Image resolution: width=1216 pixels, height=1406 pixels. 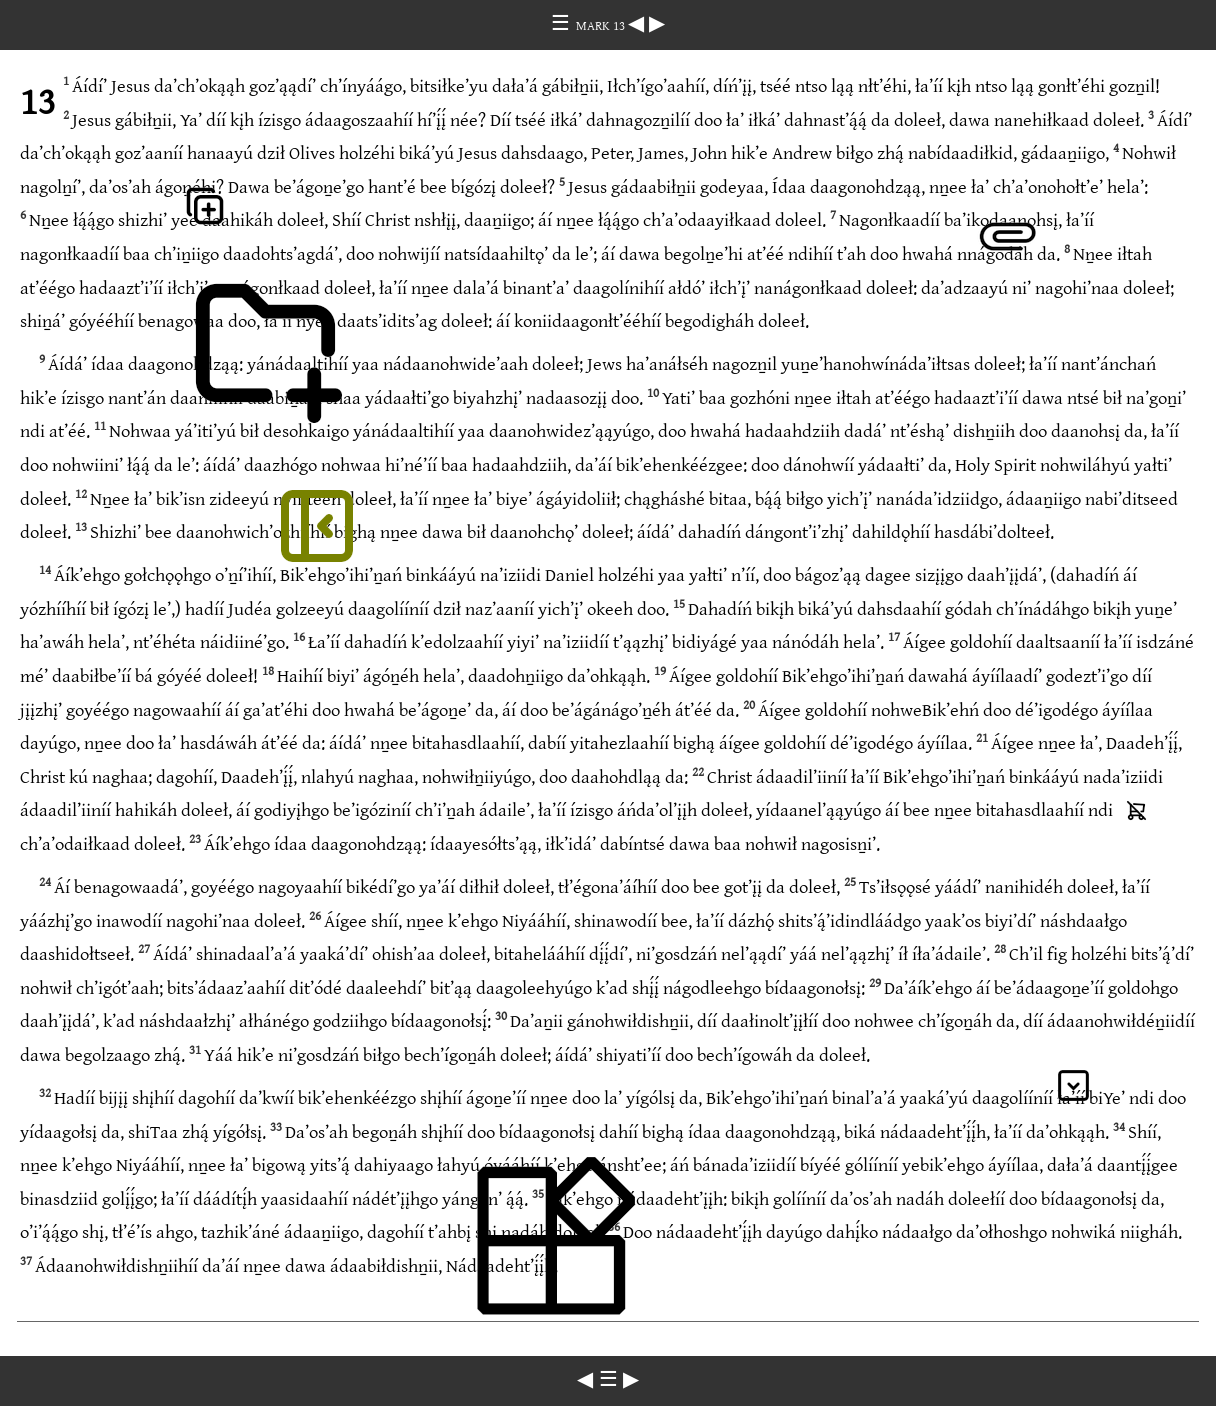 I want to click on browse and install extensions, so click(x=557, y=1235).